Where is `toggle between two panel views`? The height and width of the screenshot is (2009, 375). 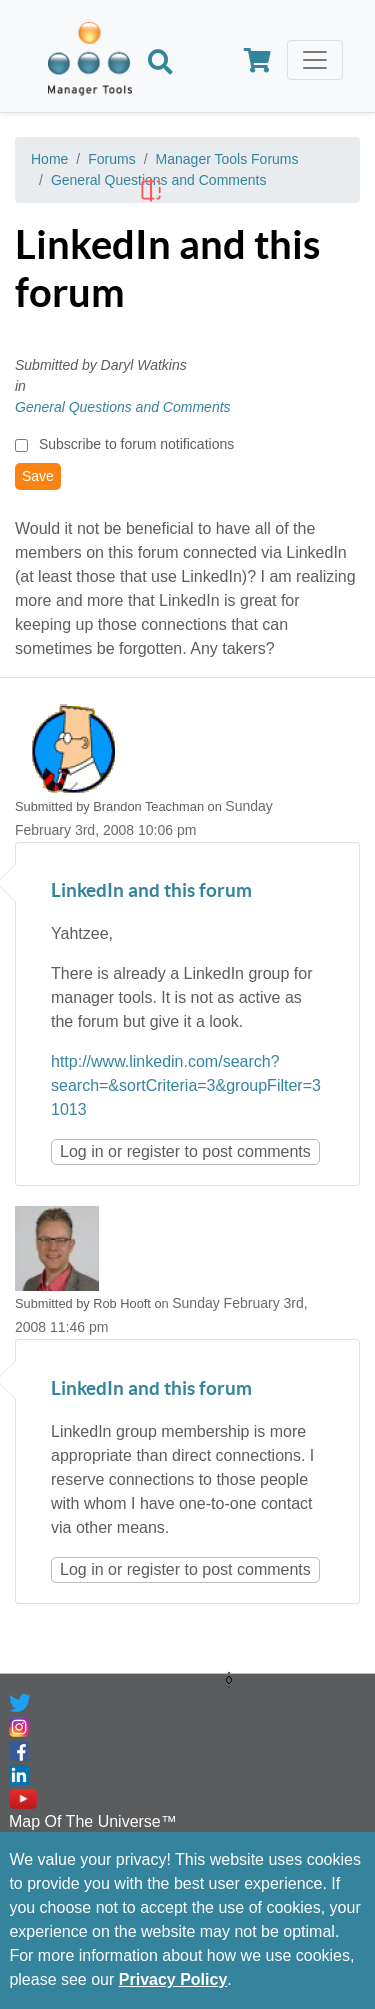
toggle between two panel views is located at coordinates (151, 190).